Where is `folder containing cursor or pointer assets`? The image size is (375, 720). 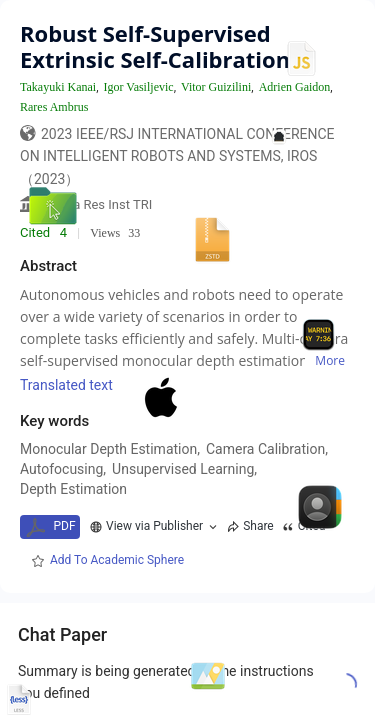 folder containing cursor or pointer assets is located at coordinates (53, 207).